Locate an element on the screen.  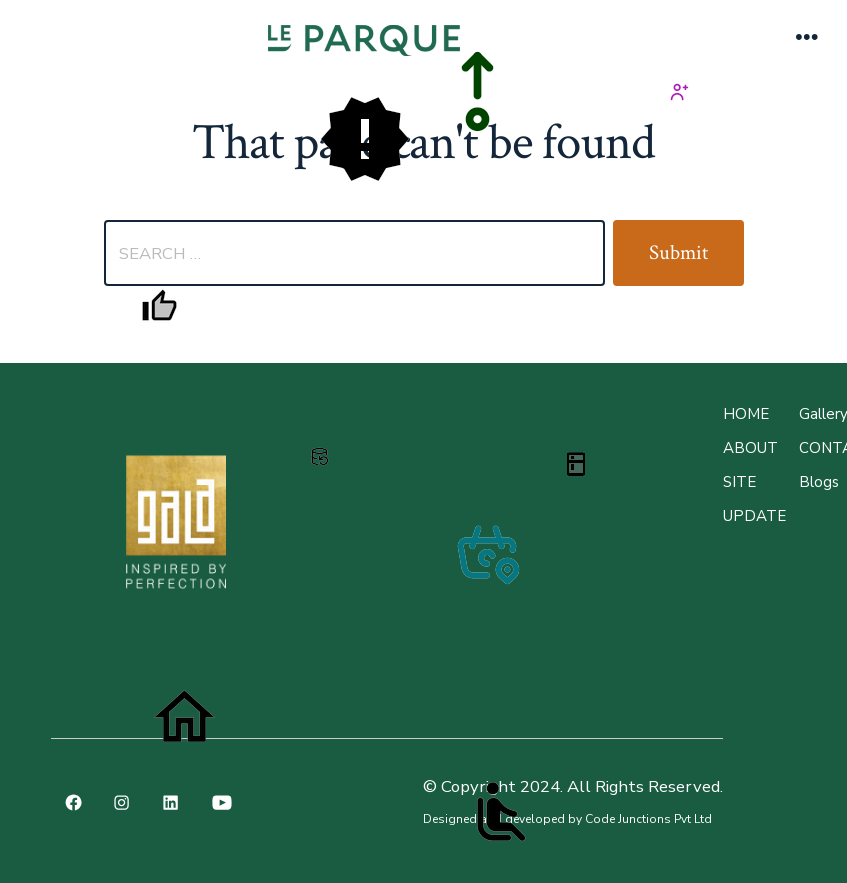
access kitchen appliances or settings is located at coordinates (576, 464).